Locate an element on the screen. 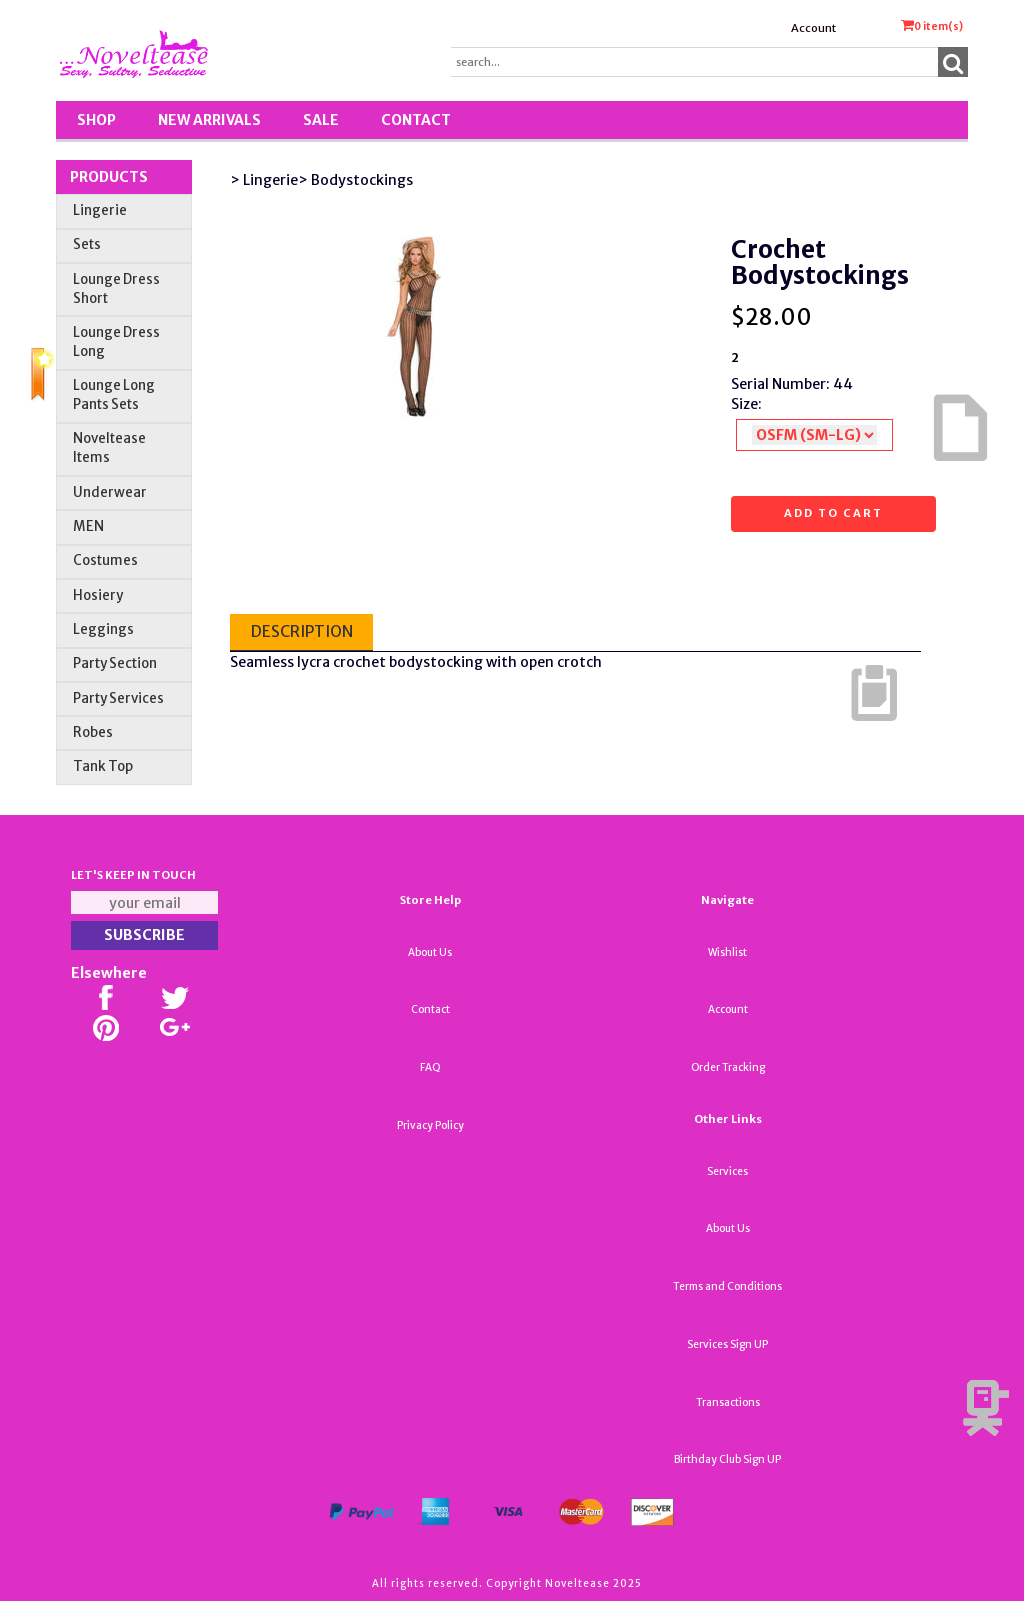 This screenshot has width=1024, height=1601. paste content from clipboard is located at coordinates (876, 693).